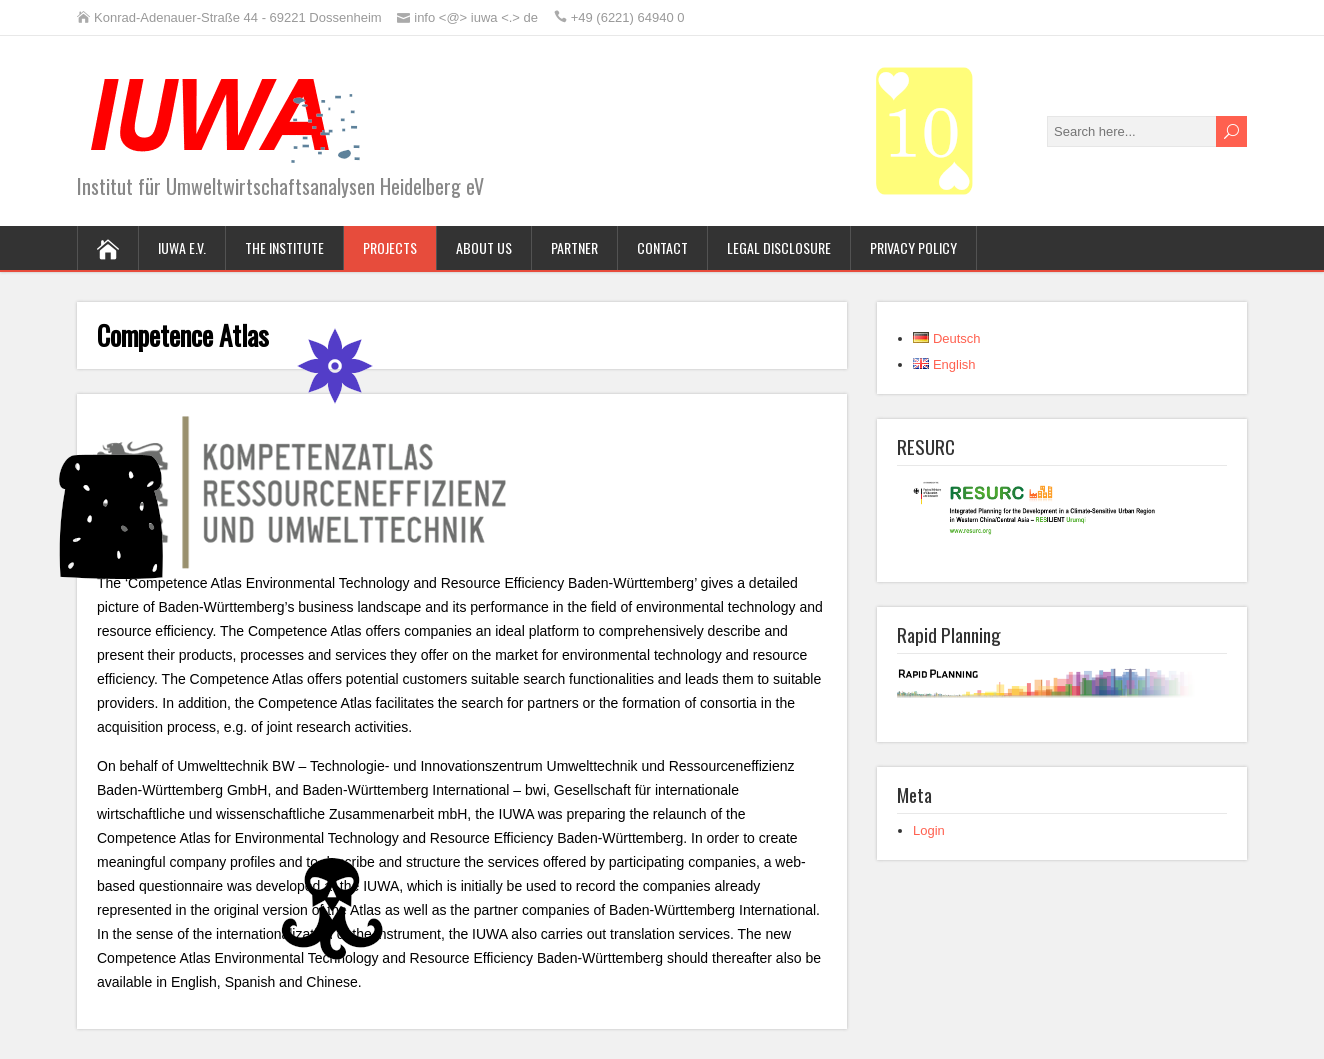 The image size is (1324, 1059). What do you see at coordinates (332, 909) in the screenshot?
I see `select cthulhu or eldritch horror faction` at bounding box center [332, 909].